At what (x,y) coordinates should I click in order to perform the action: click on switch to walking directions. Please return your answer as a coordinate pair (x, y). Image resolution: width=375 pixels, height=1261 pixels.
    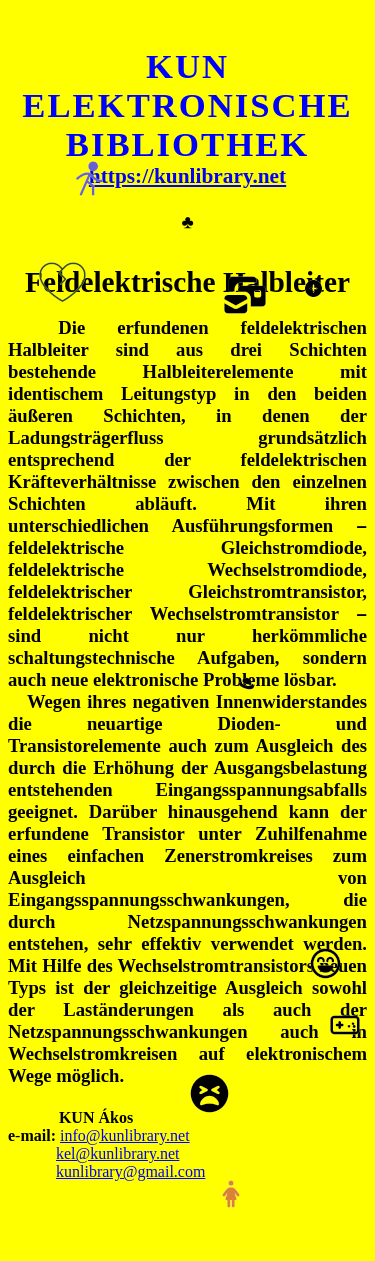
    Looking at the image, I should click on (89, 178).